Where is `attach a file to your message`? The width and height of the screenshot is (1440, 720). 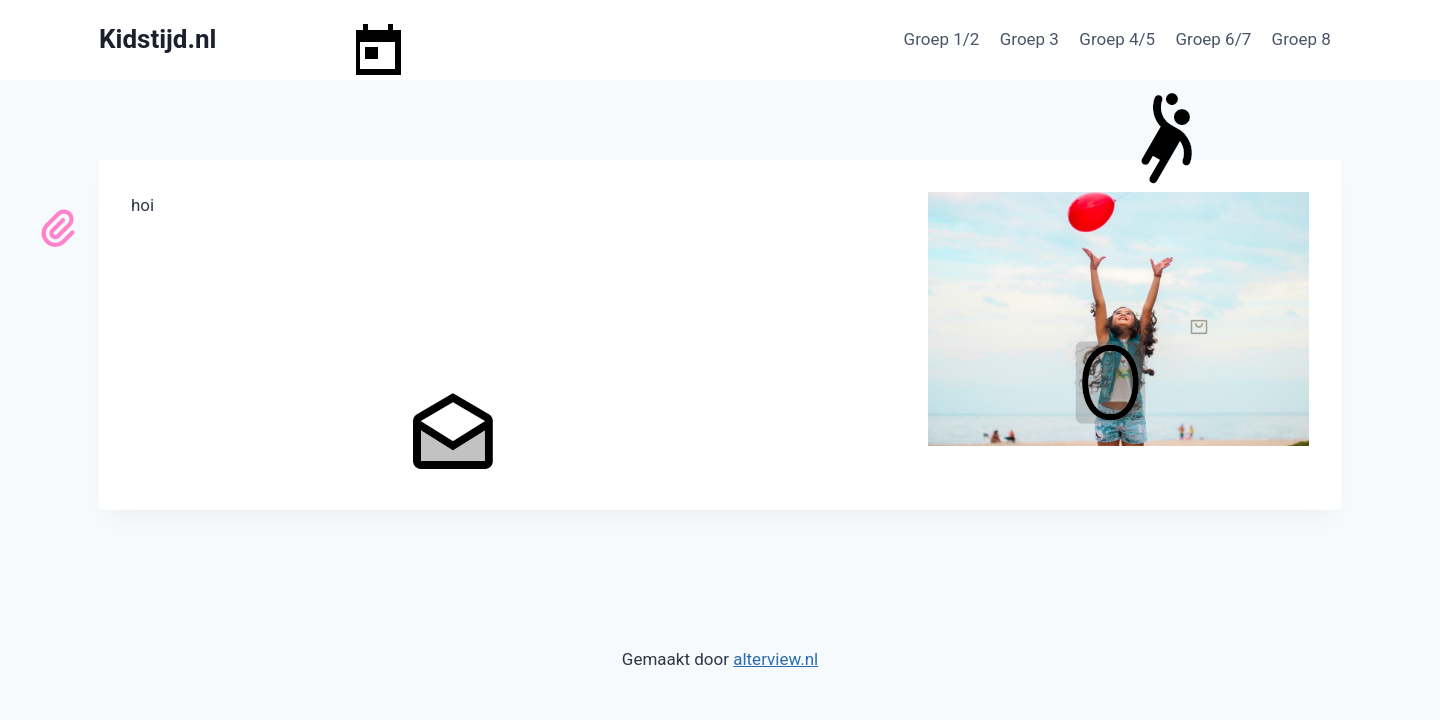 attach a file to your message is located at coordinates (59, 229).